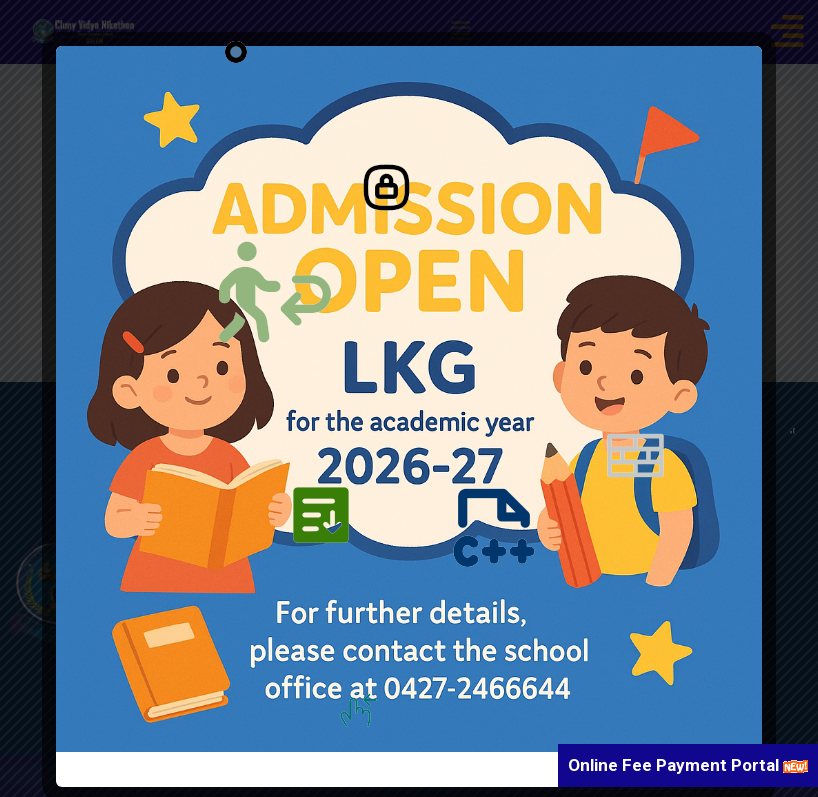 Image resolution: width=818 pixels, height=797 pixels. I want to click on a C++ source code file, so click(494, 531).